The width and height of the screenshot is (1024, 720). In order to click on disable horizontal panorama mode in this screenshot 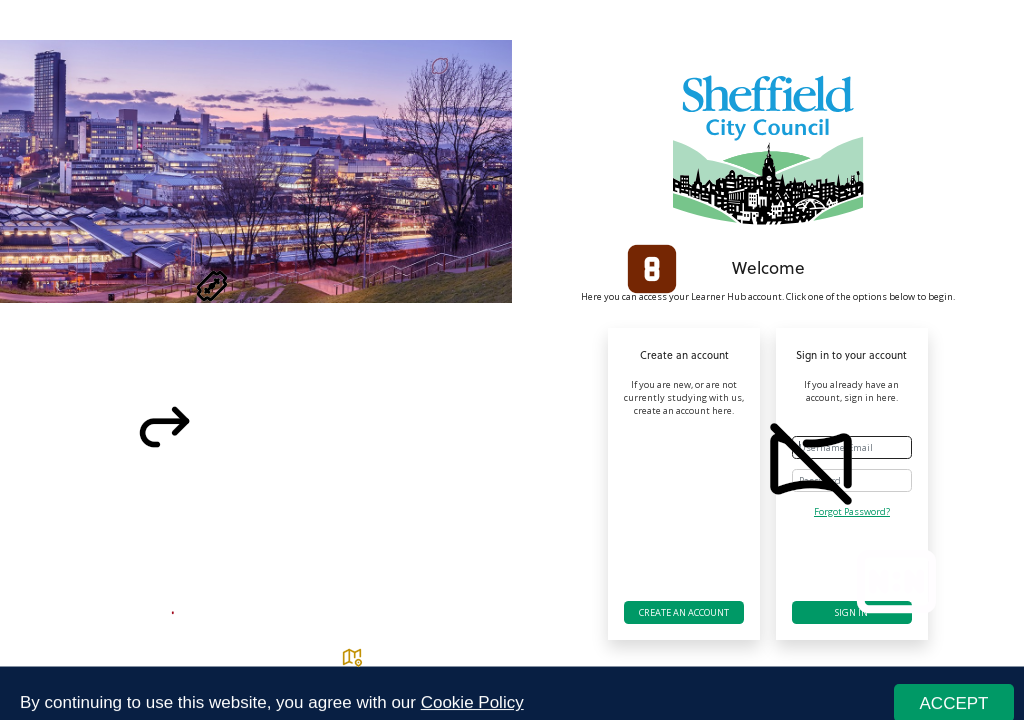, I will do `click(811, 464)`.